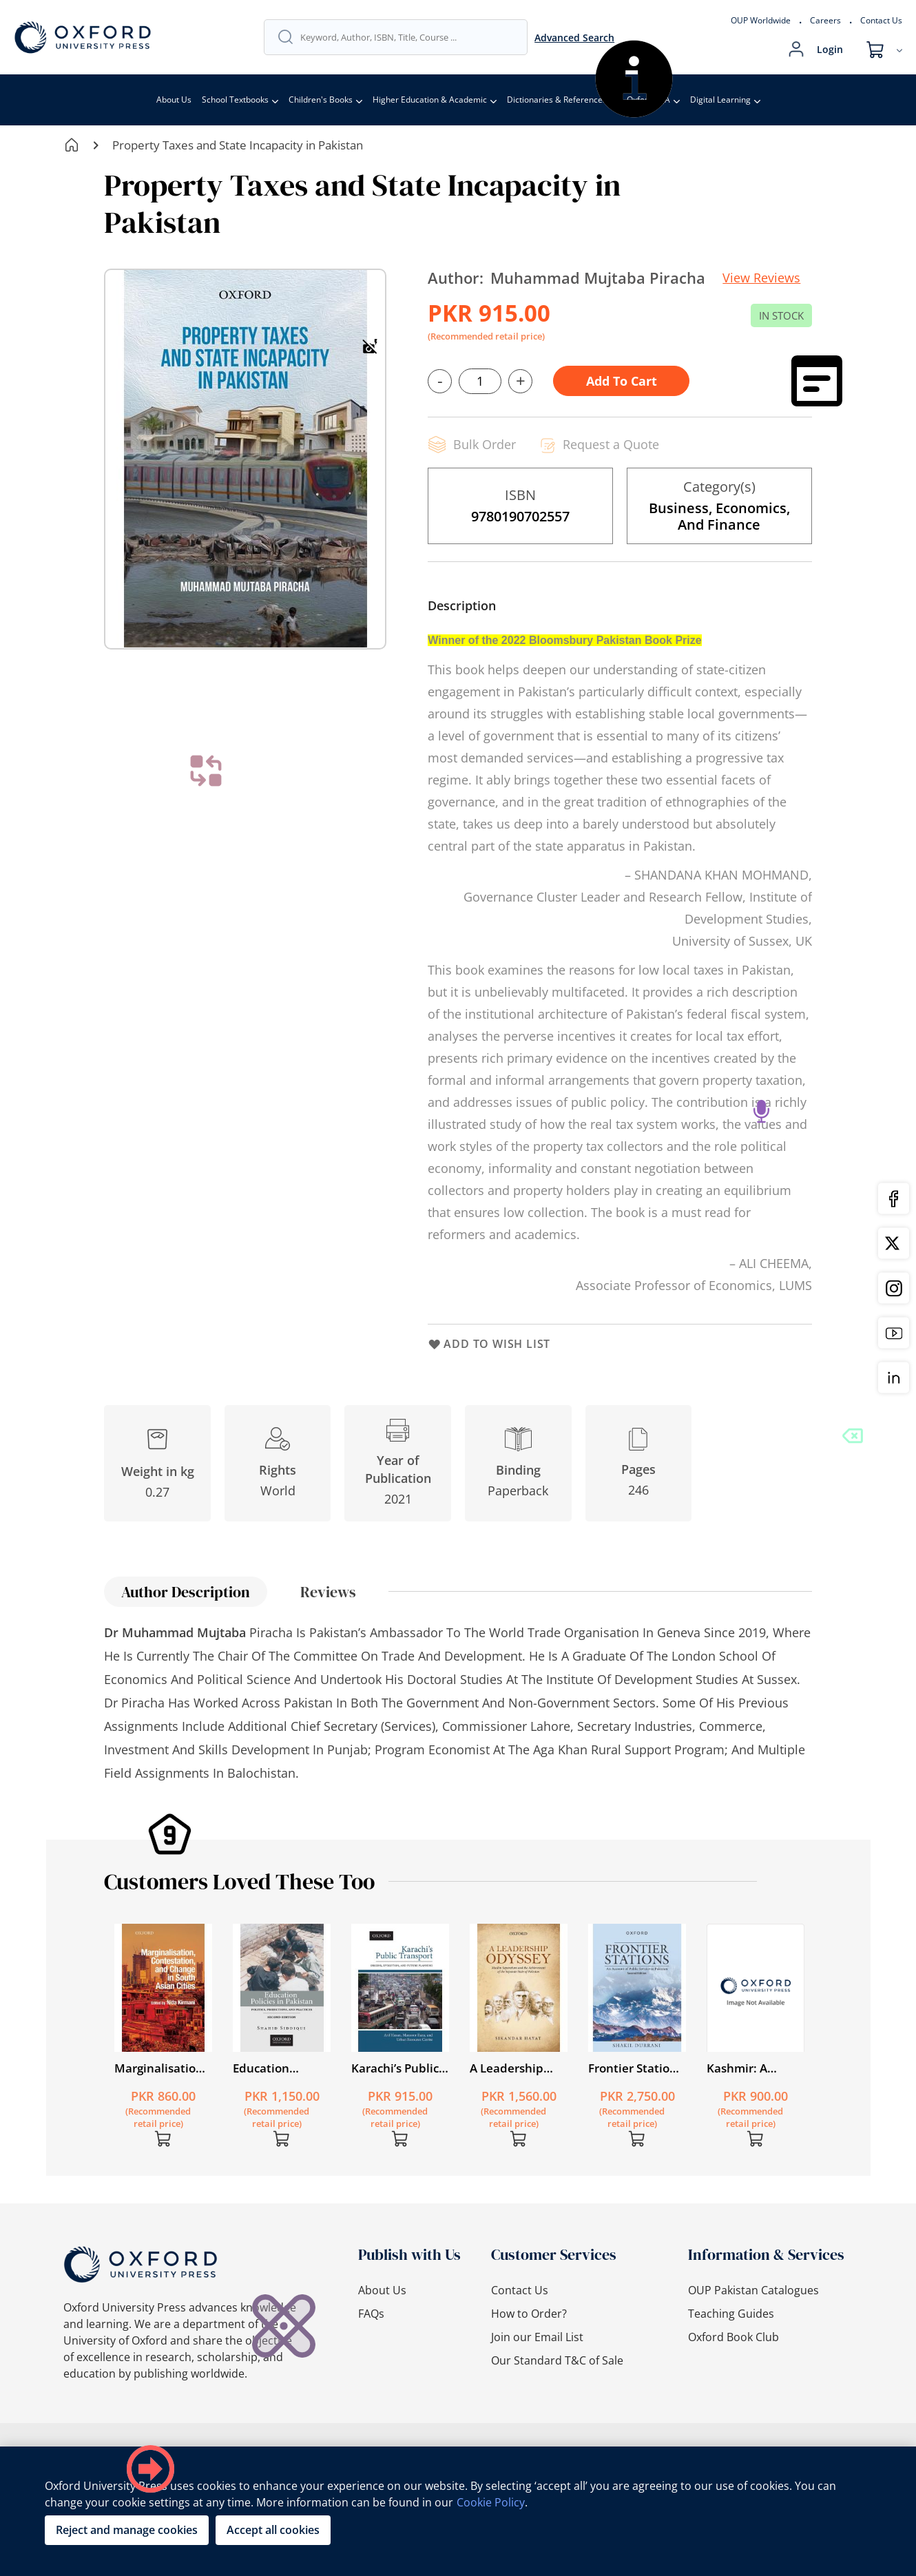 This screenshot has height=2576, width=916. Describe the element at coordinates (634, 79) in the screenshot. I see `view more information or details` at that location.